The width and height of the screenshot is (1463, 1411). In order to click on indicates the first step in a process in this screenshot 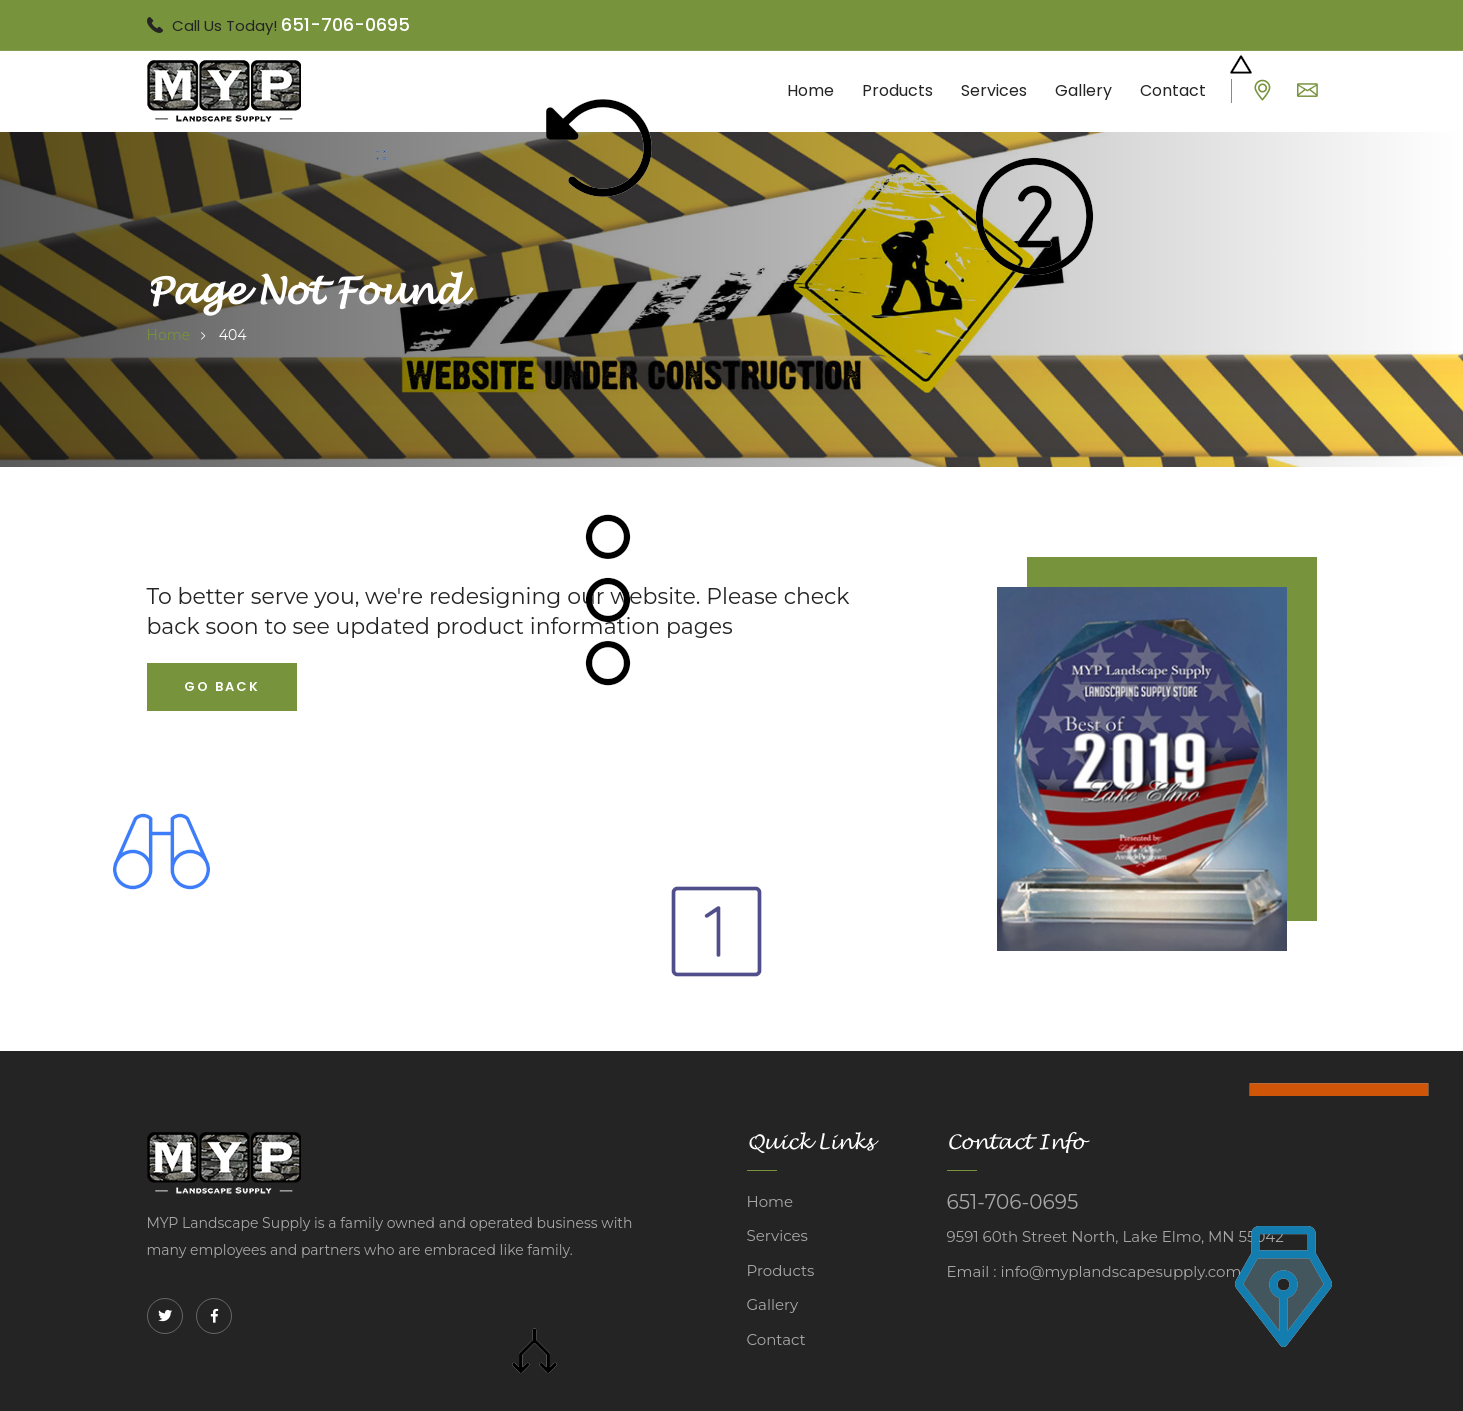, I will do `click(716, 931)`.